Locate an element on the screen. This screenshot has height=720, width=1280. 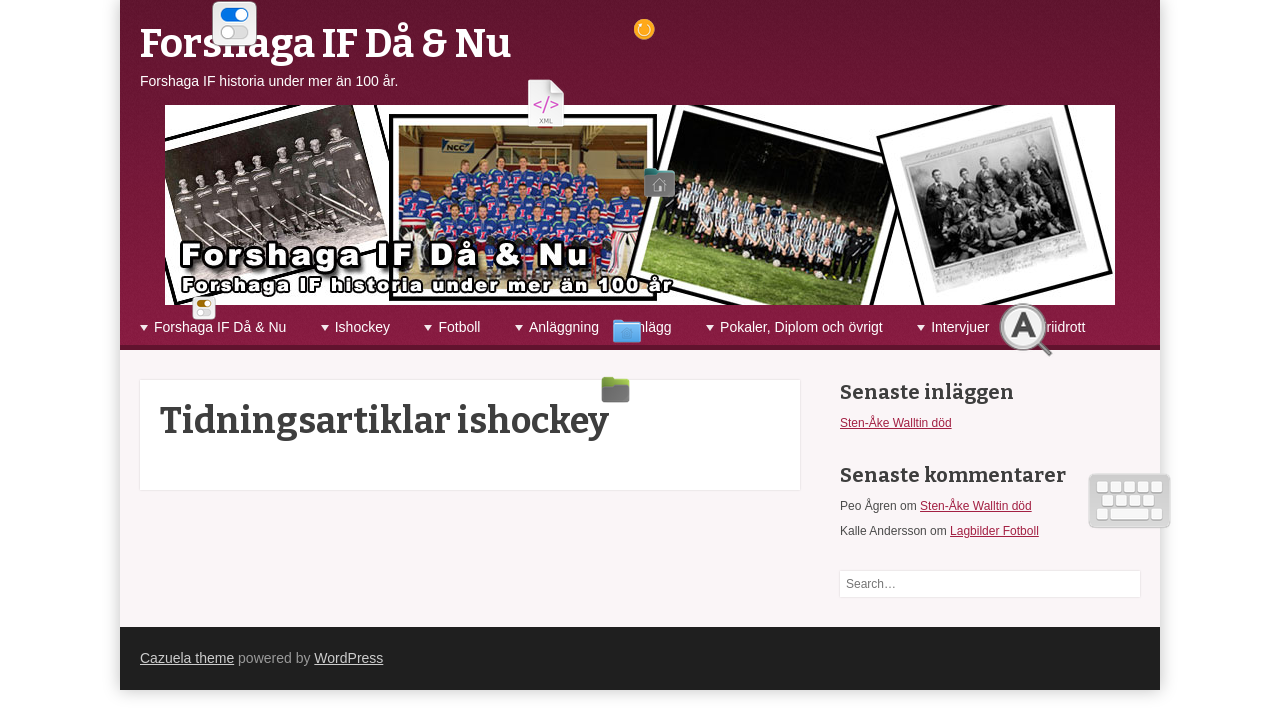
open unity tweak tool settings is located at coordinates (234, 23).